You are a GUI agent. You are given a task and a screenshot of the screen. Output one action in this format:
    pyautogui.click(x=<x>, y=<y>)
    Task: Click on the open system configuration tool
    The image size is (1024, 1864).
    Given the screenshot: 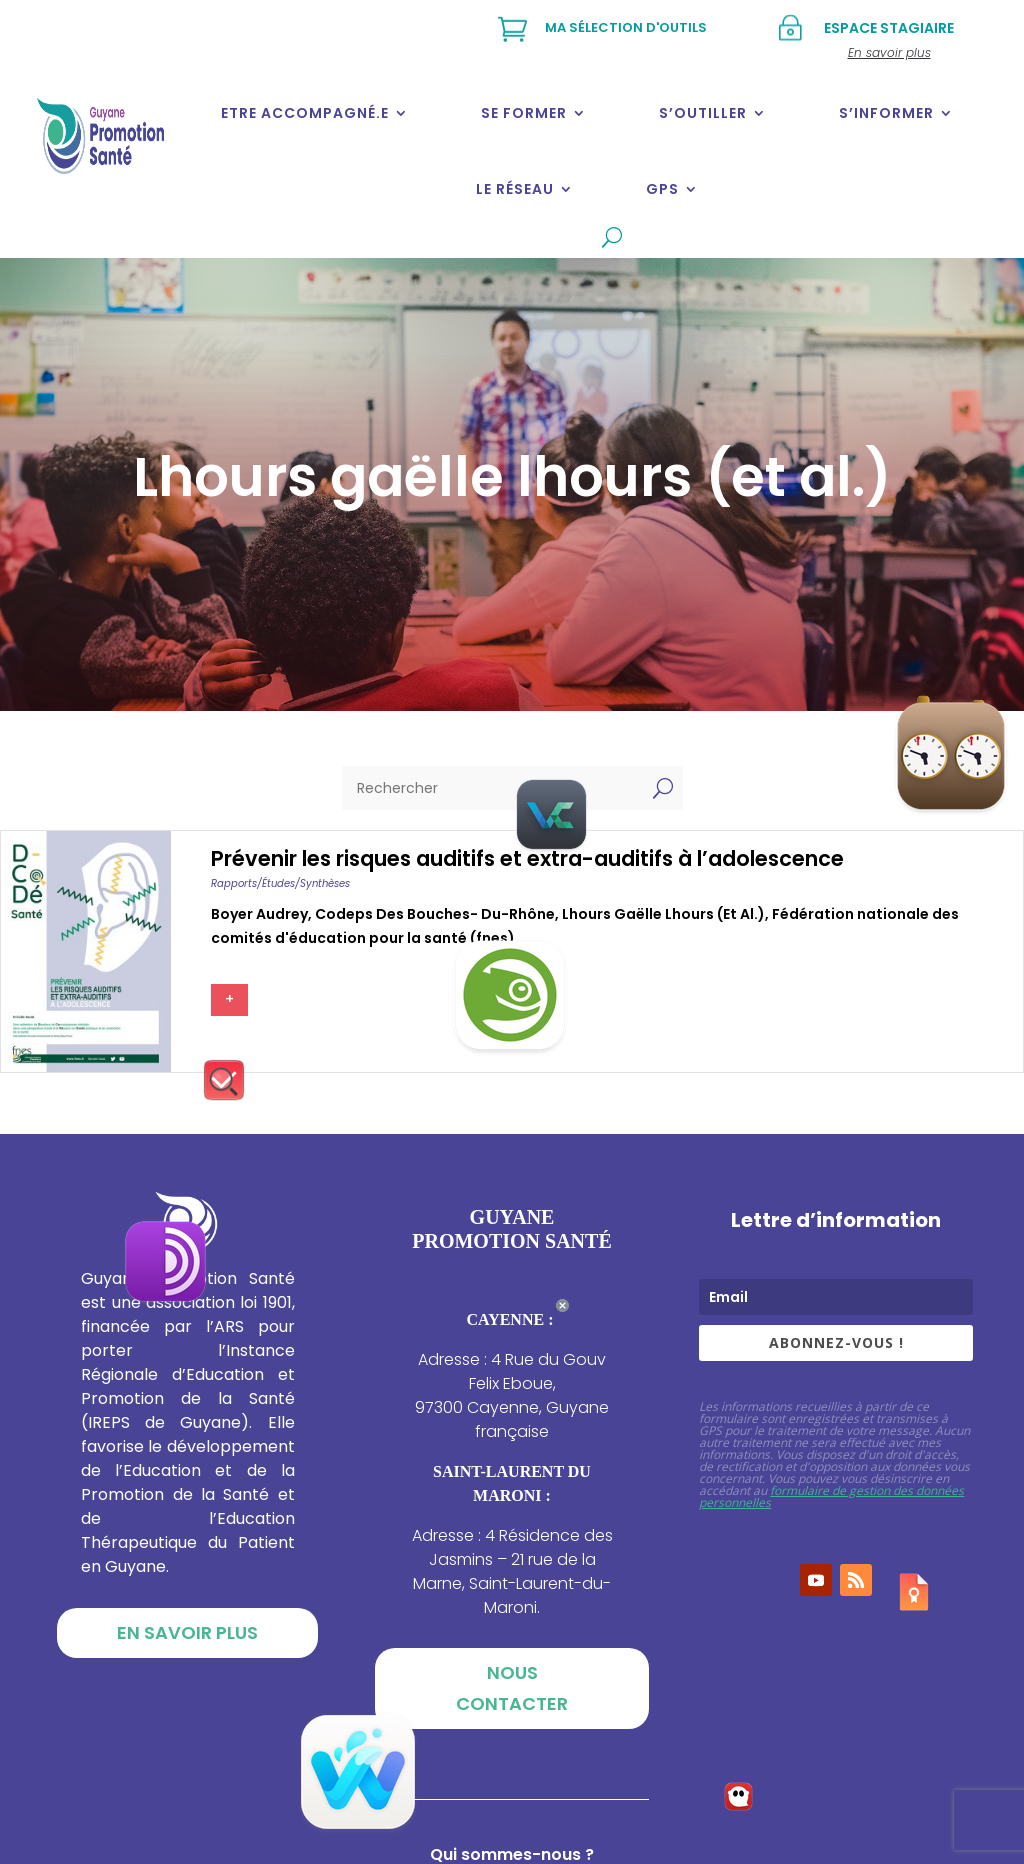 What is the action you would take?
    pyautogui.click(x=224, y=1080)
    